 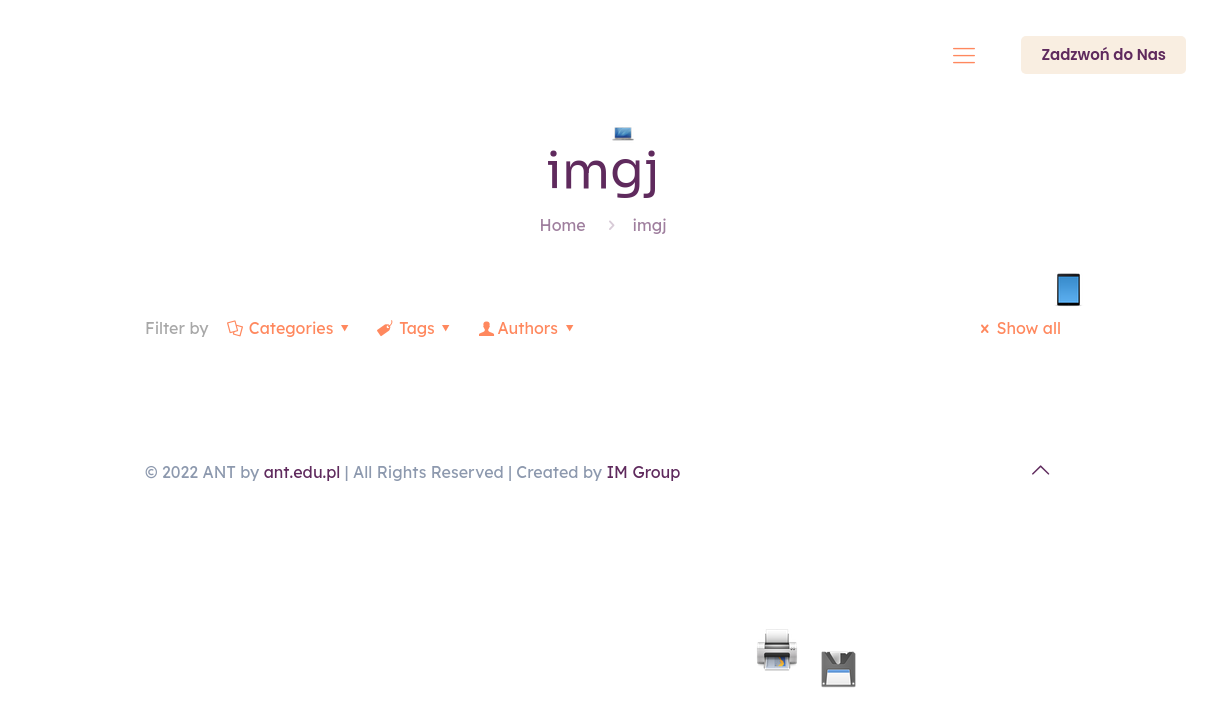 What do you see at coordinates (623, 133) in the screenshot?
I see `represents a PowerBook G4 Titanium device` at bounding box center [623, 133].